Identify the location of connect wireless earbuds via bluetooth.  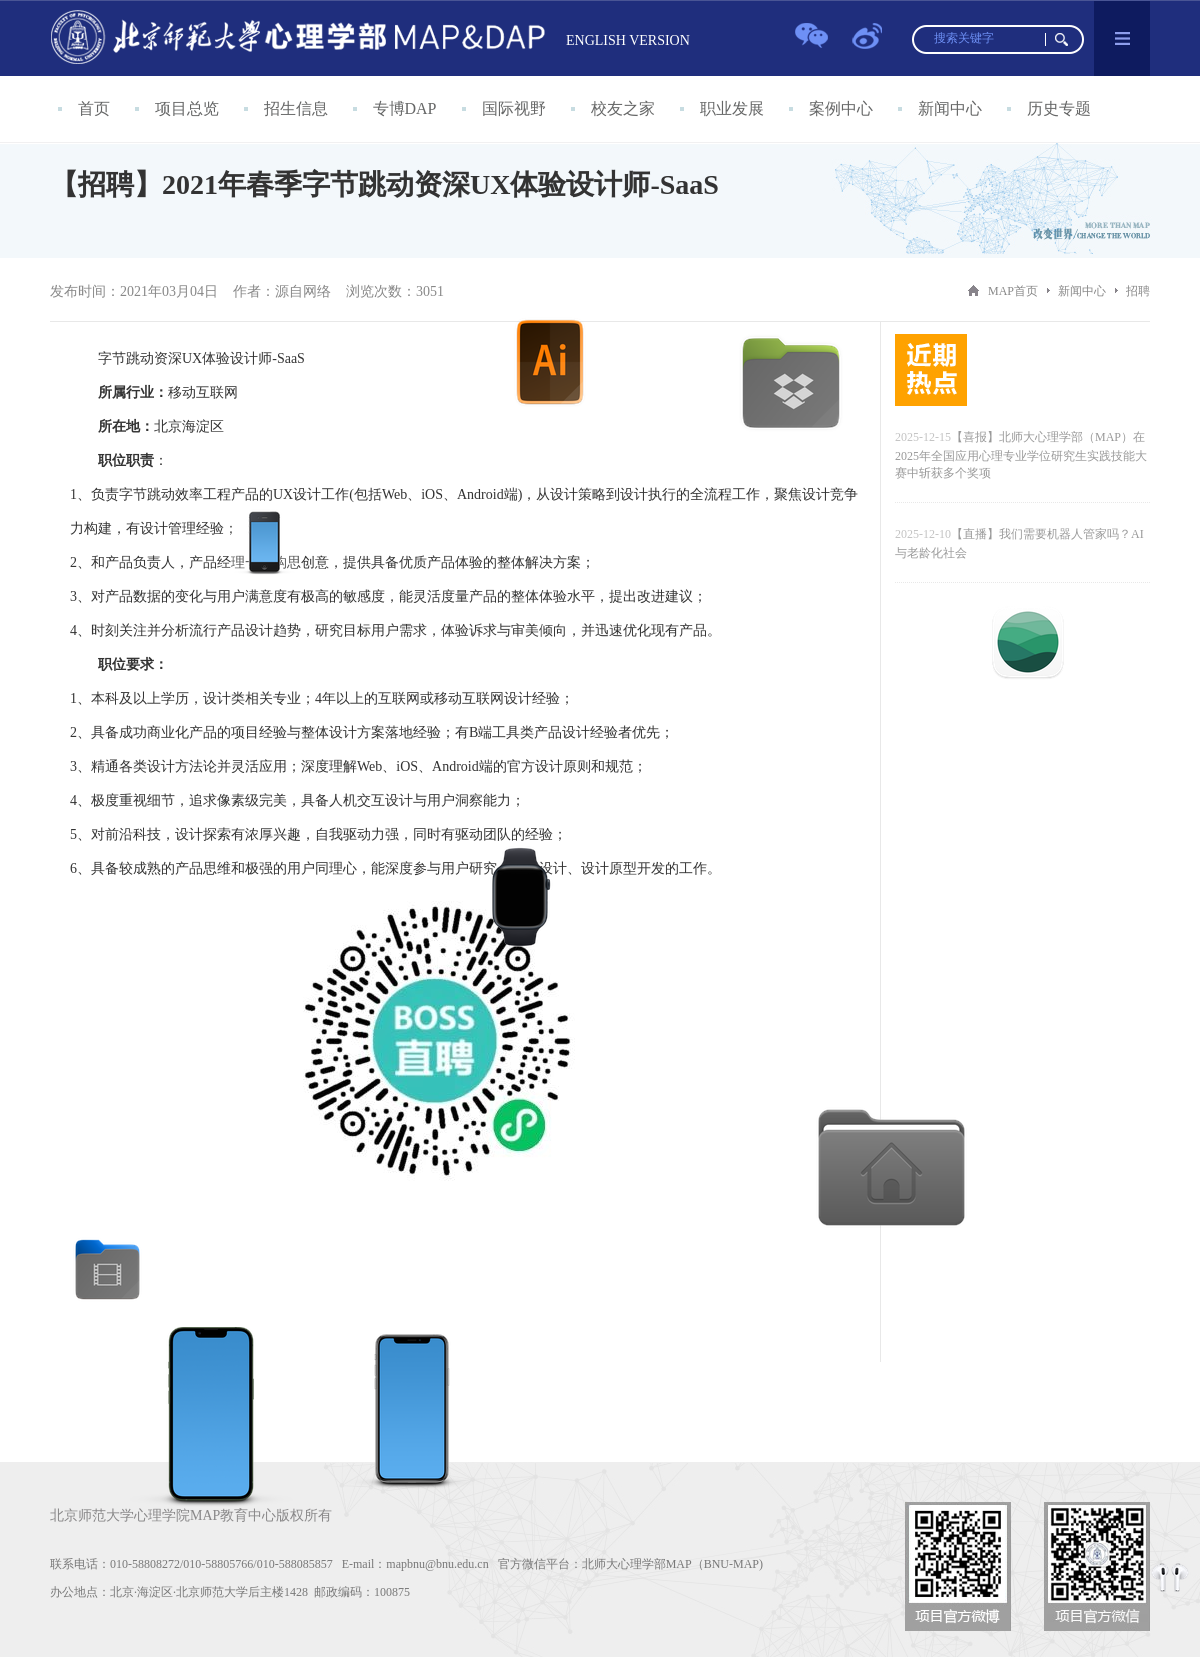
(1170, 1578).